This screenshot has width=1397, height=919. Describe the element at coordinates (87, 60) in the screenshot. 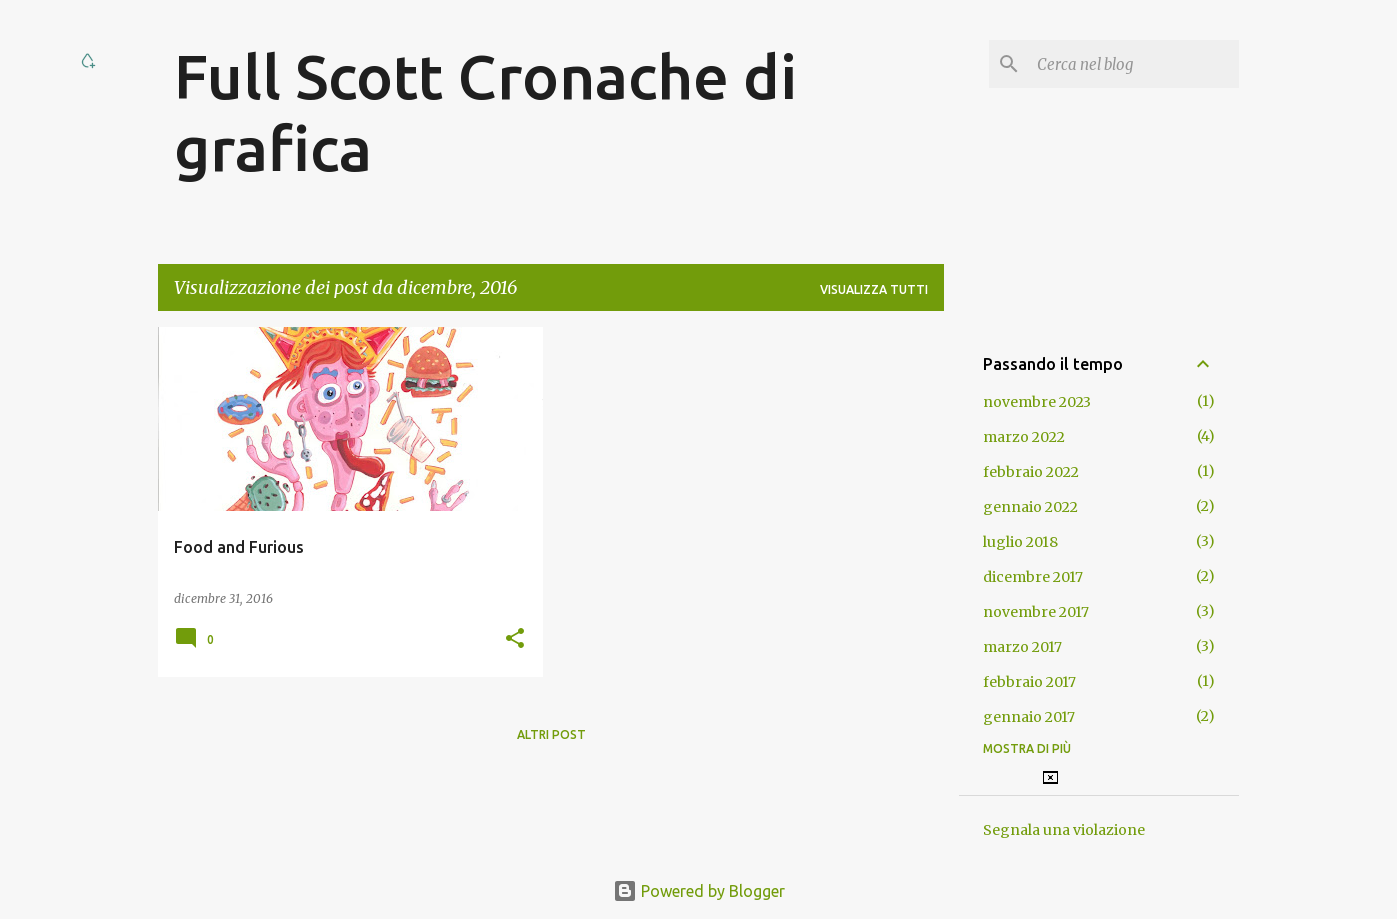

I see `add water or hydration reminder` at that location.